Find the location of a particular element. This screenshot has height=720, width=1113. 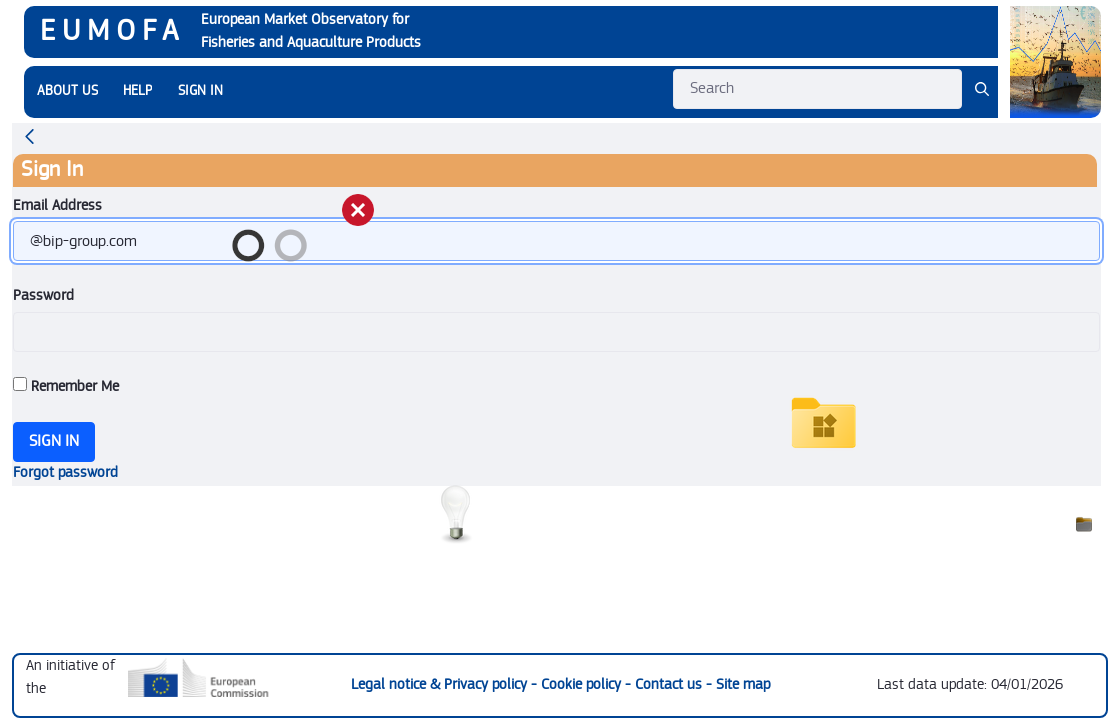

cancel or close the current action is located at coordinates (358, 210).